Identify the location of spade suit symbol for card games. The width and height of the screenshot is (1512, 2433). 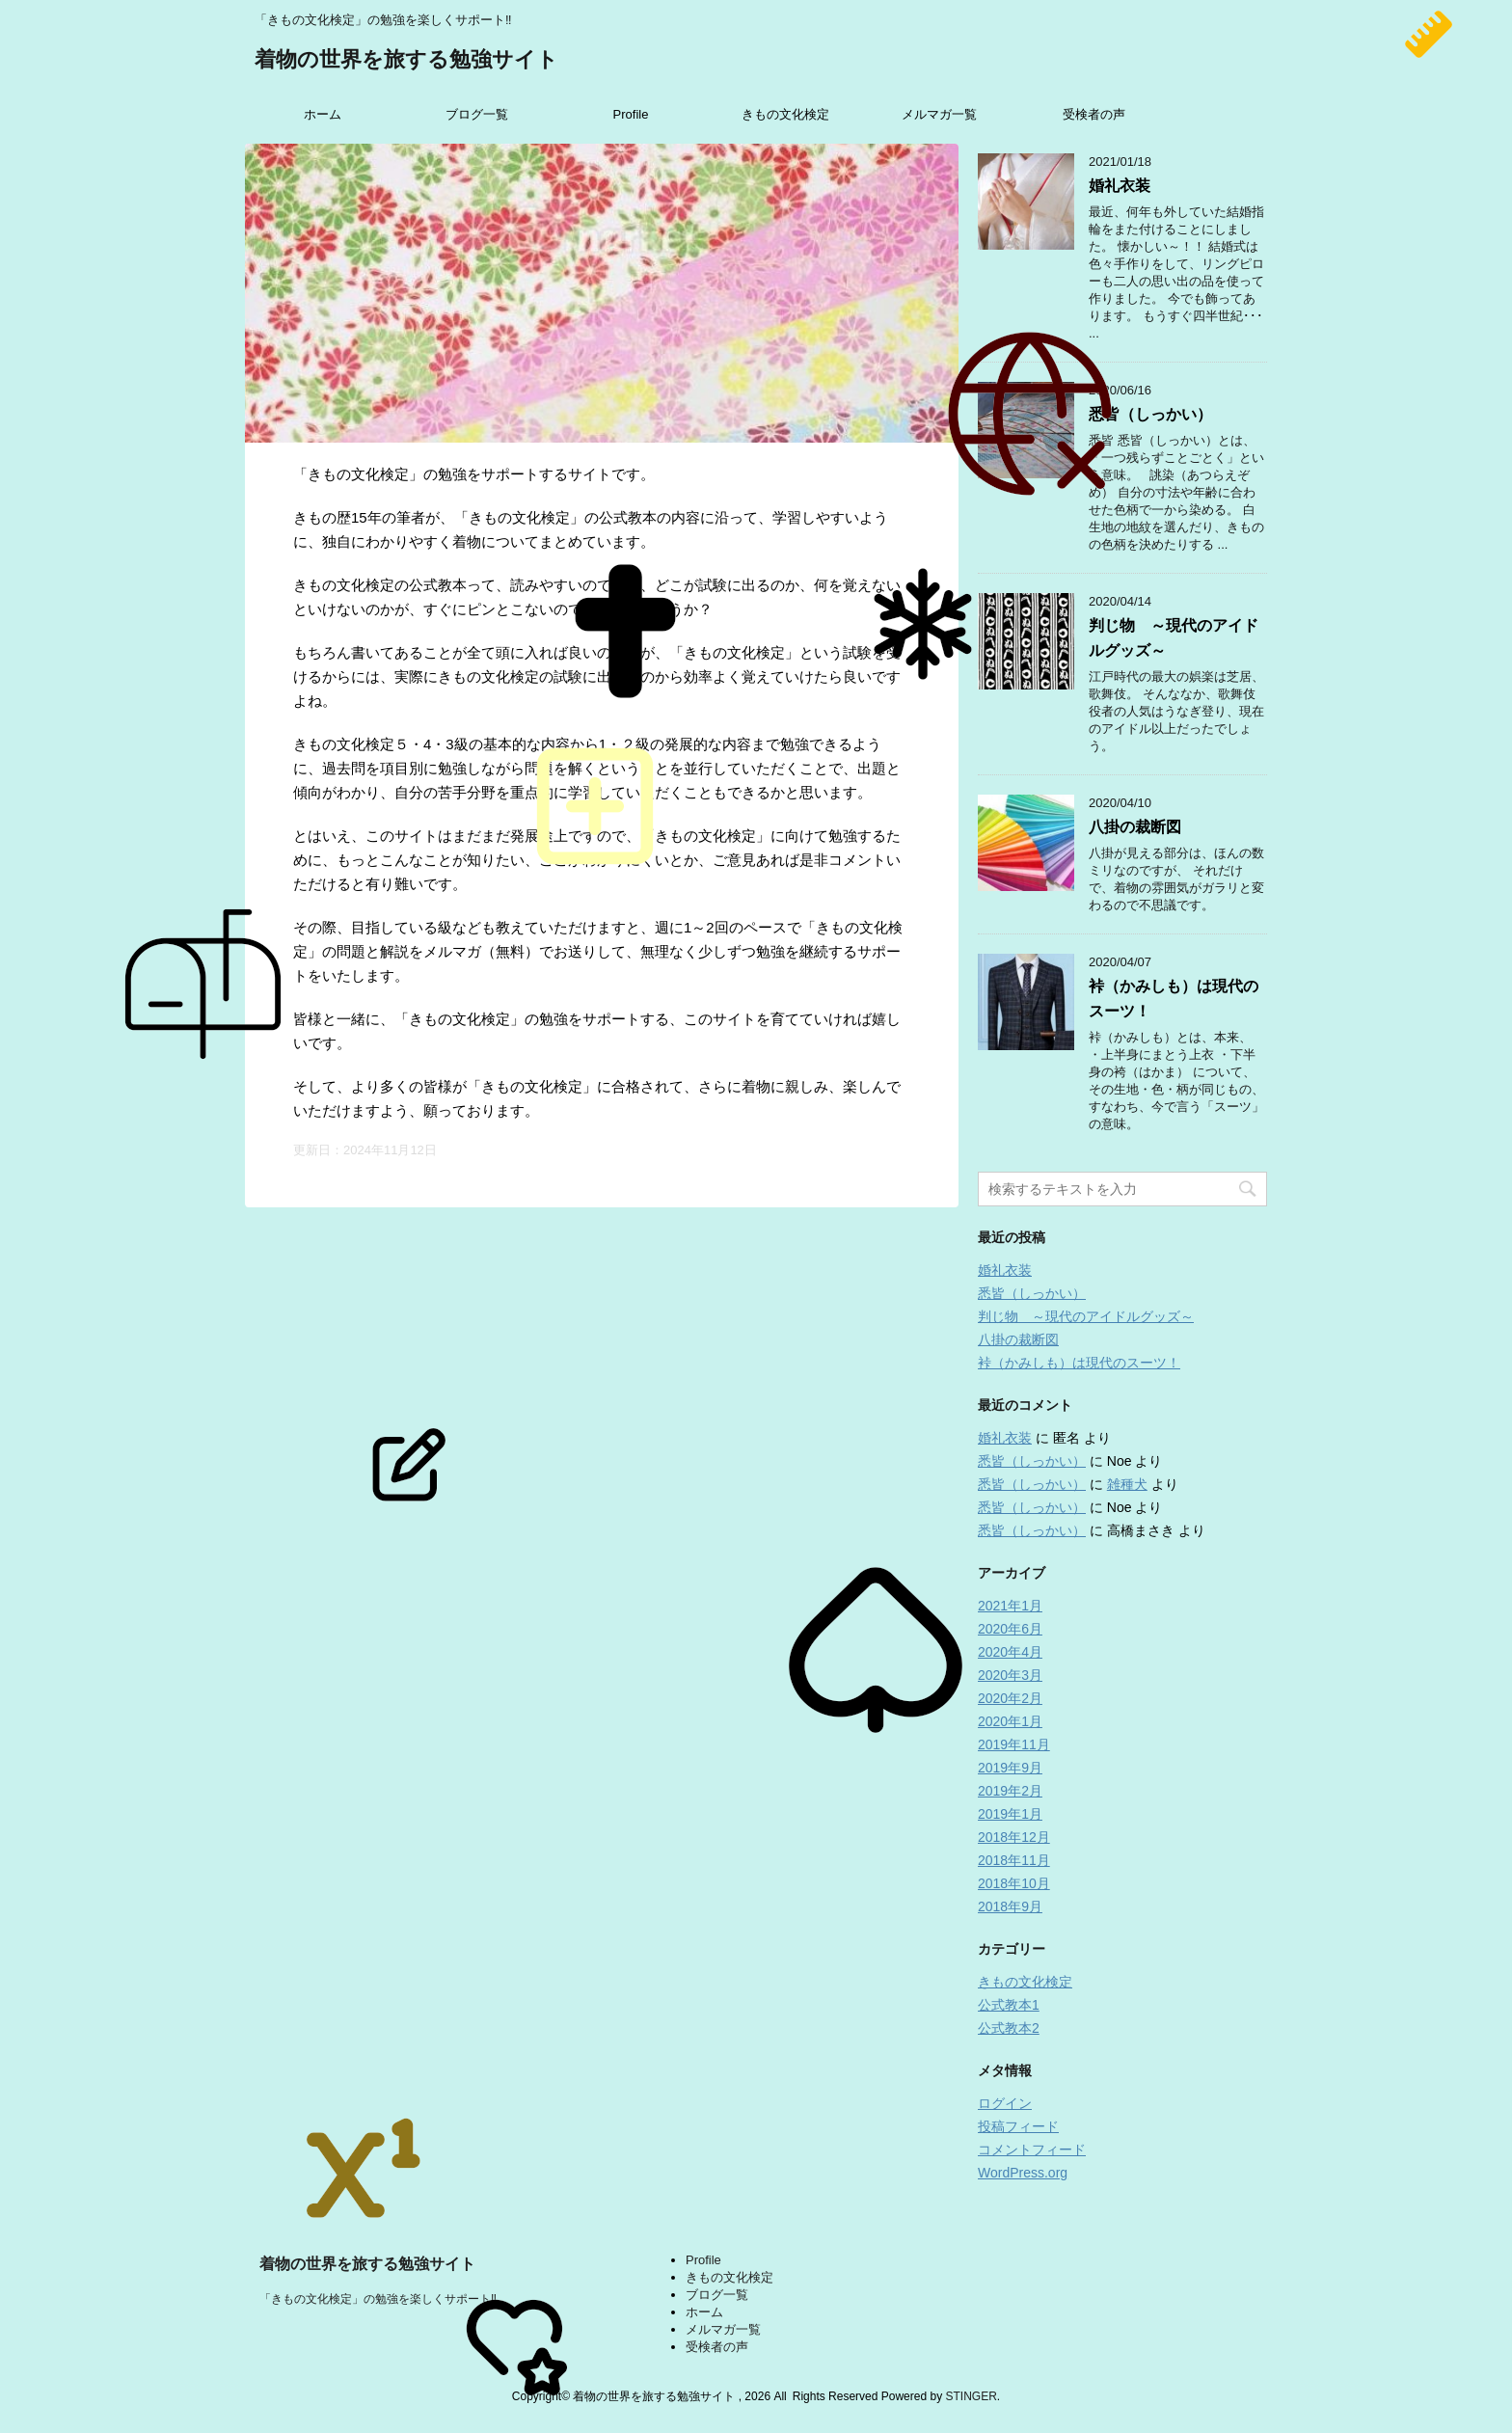
(876, 1646).